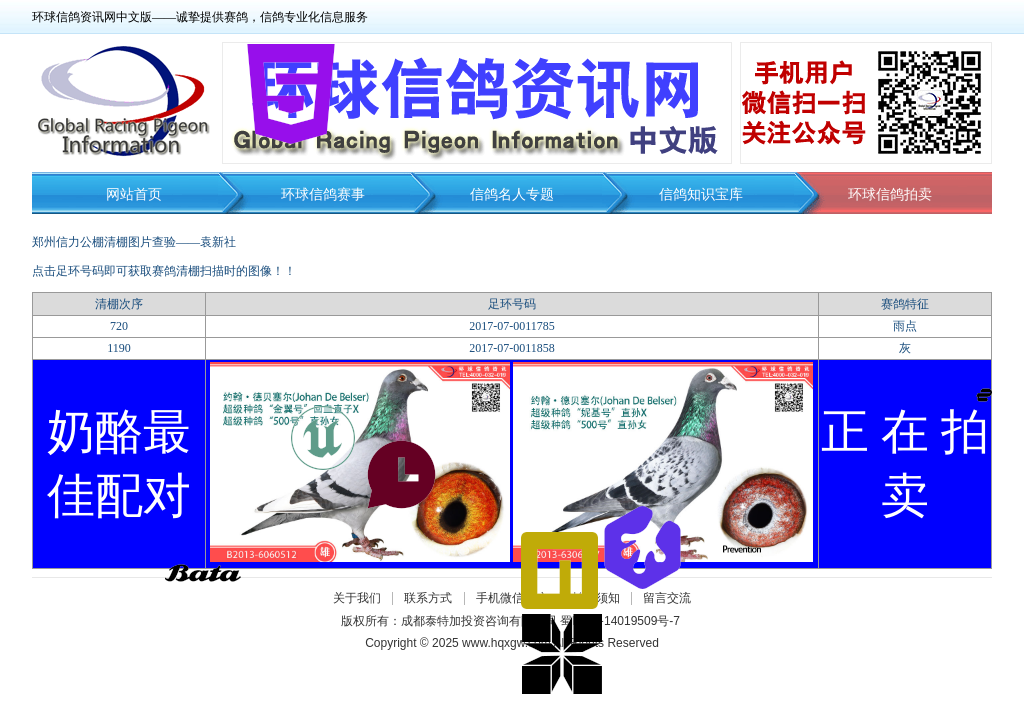 The width and height of the screenshot is (1024, 720). What do you see at coordinates (742, 549) in the screenshot?
I see `prevention magazine brand logo` at bounding box center [742, 549].